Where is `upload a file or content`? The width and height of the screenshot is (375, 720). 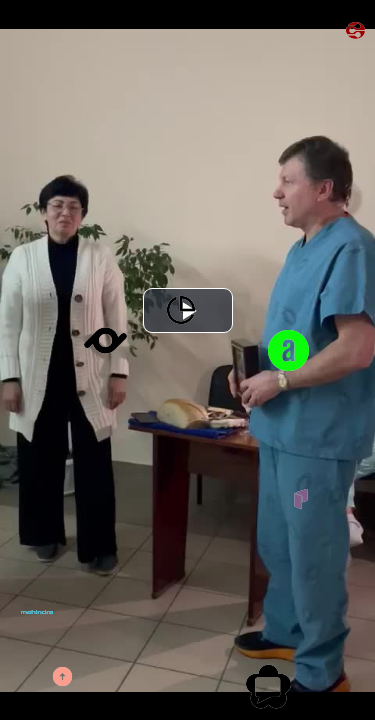
upload a file or content is located at coordinates (62, 676).